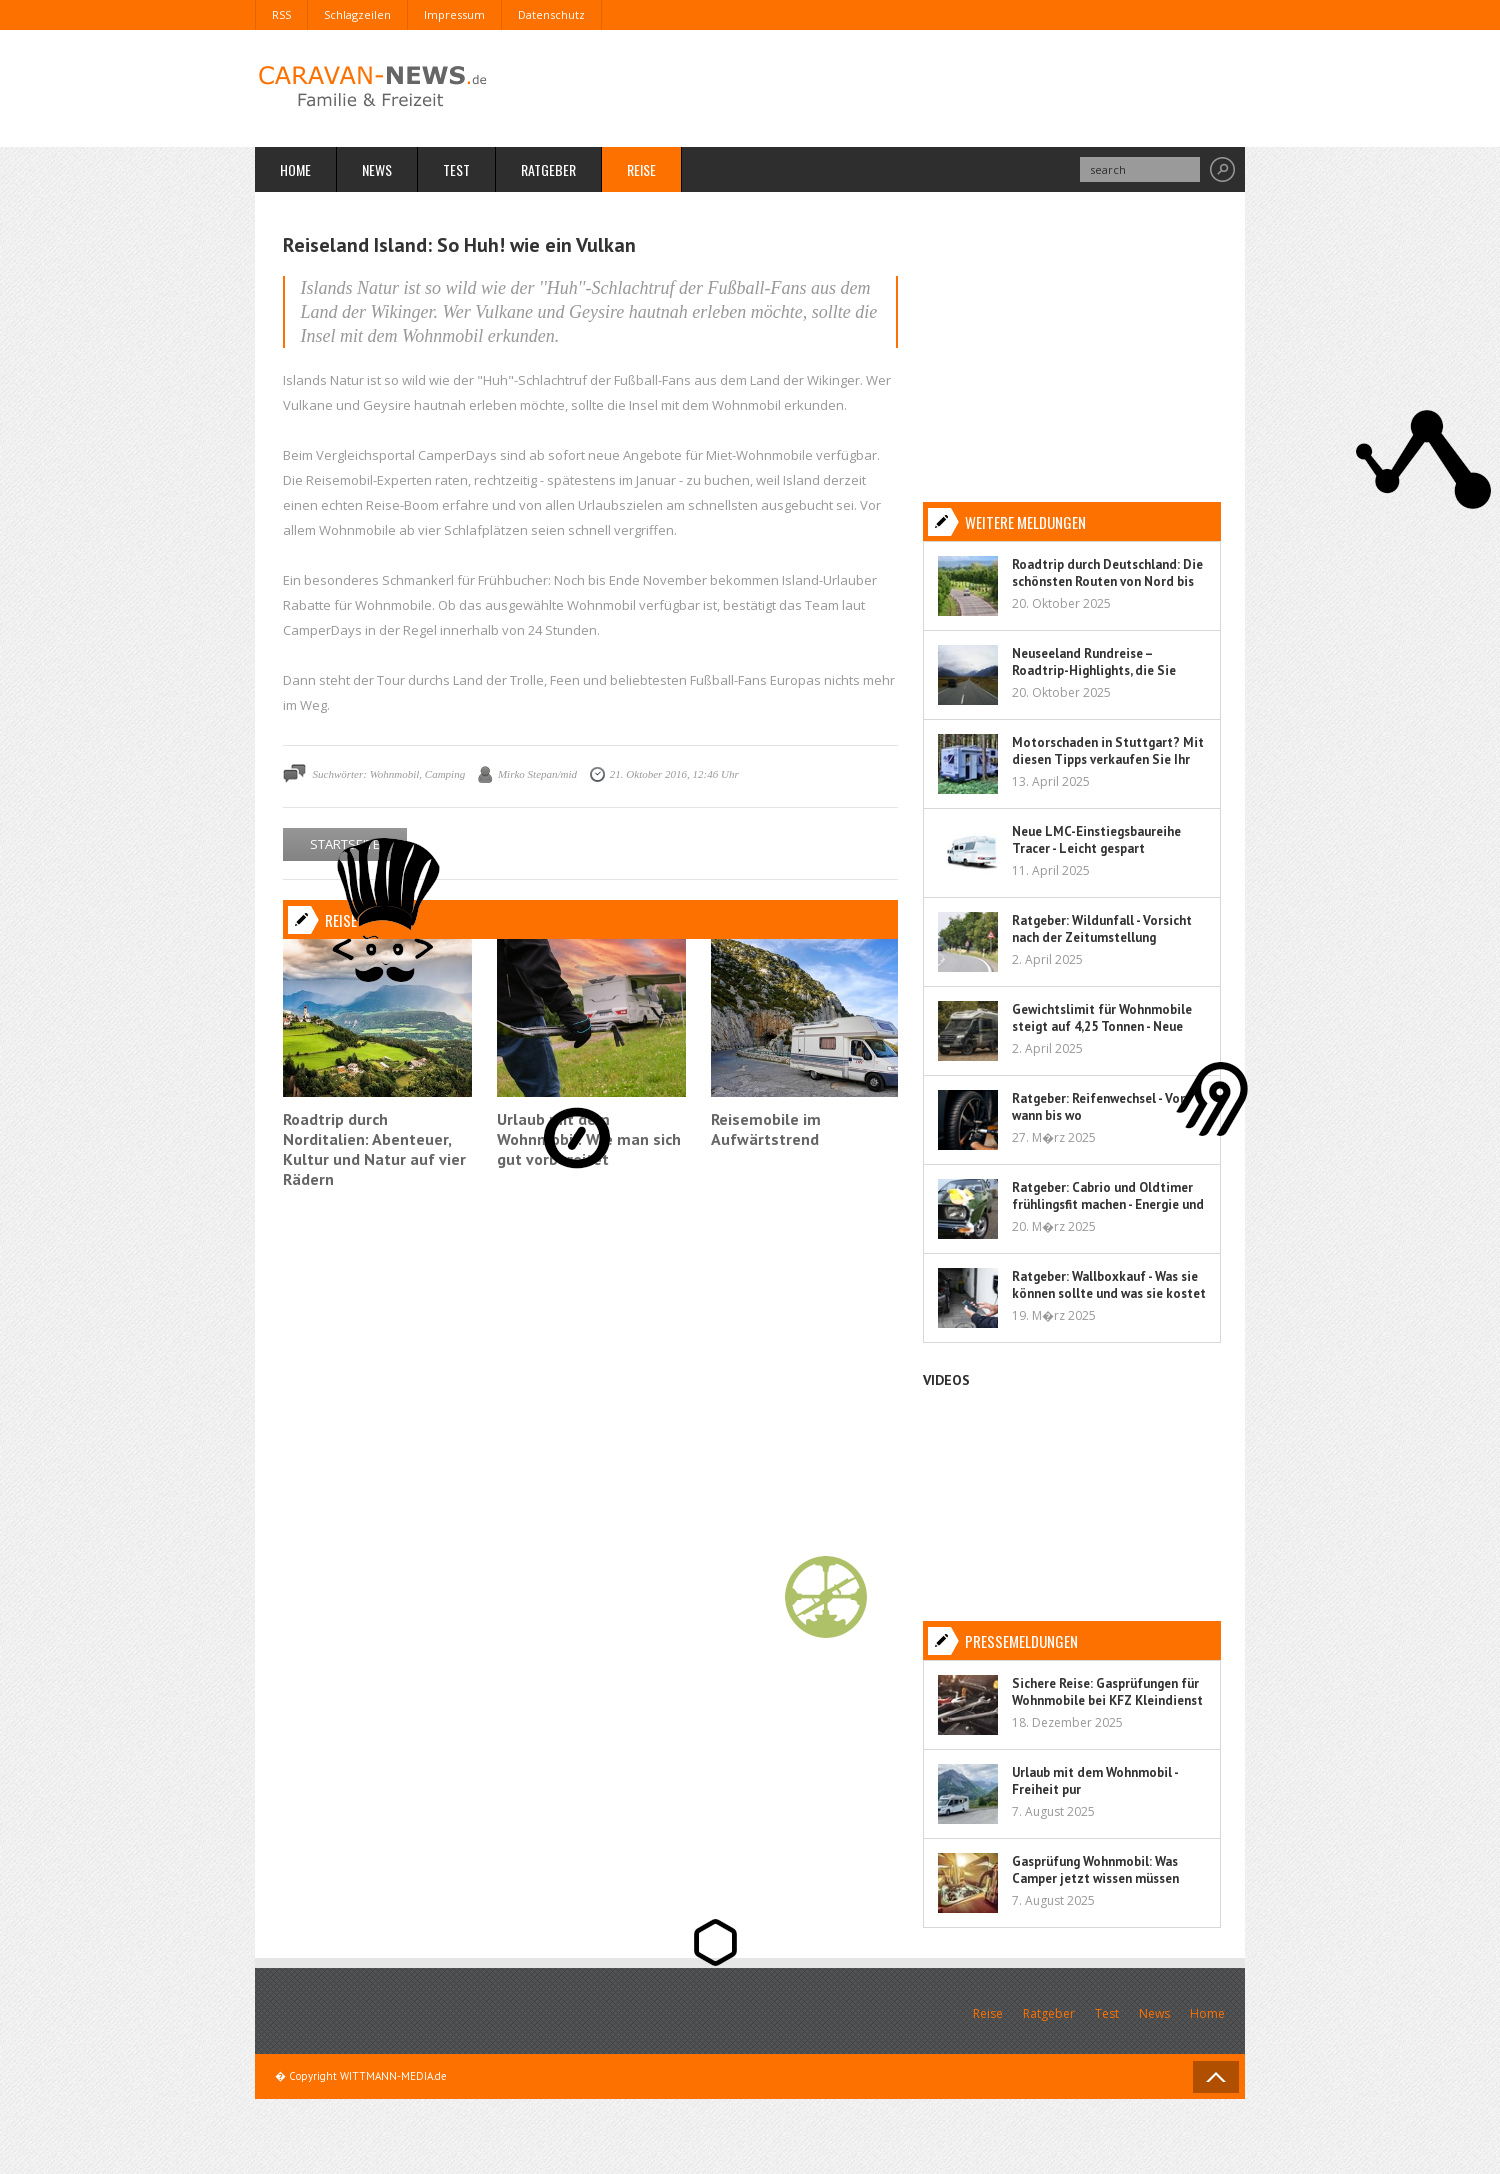 This screenshot has height=2174, width=1500. I want to click on alwaysdata hosting service logo, so click(1423, 459).